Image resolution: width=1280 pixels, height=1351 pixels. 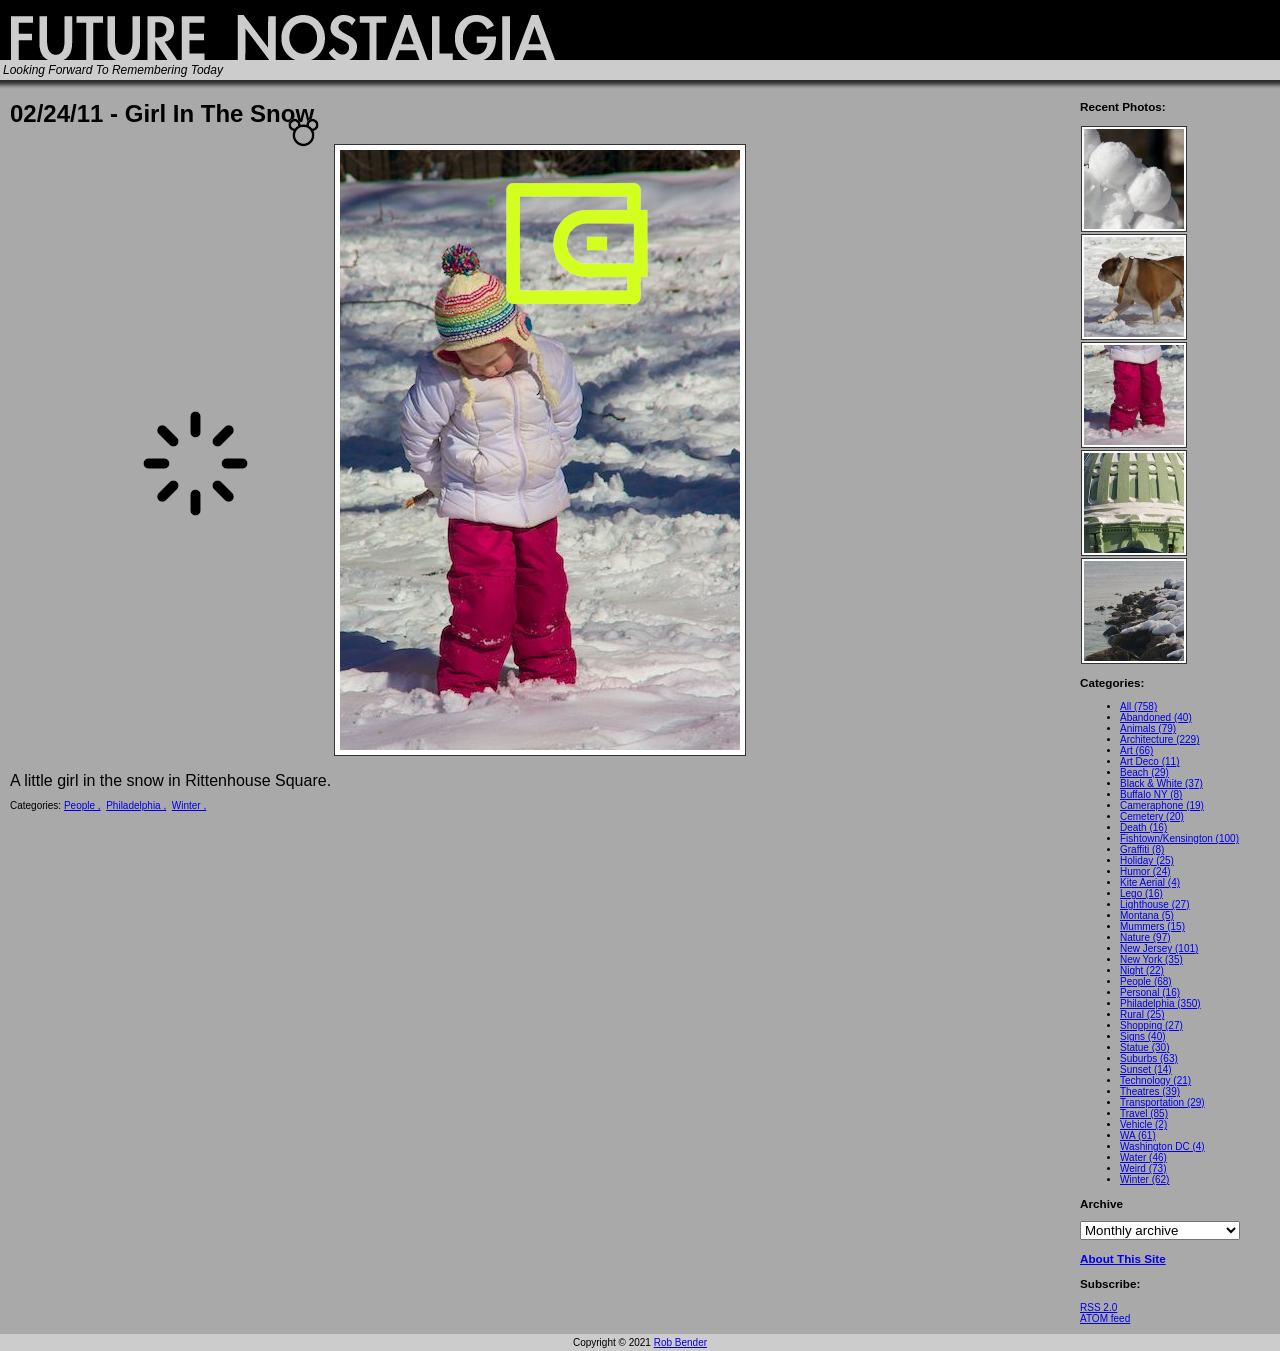 I want to click on access your wallet or payment methods, so click(x=573, y=243).